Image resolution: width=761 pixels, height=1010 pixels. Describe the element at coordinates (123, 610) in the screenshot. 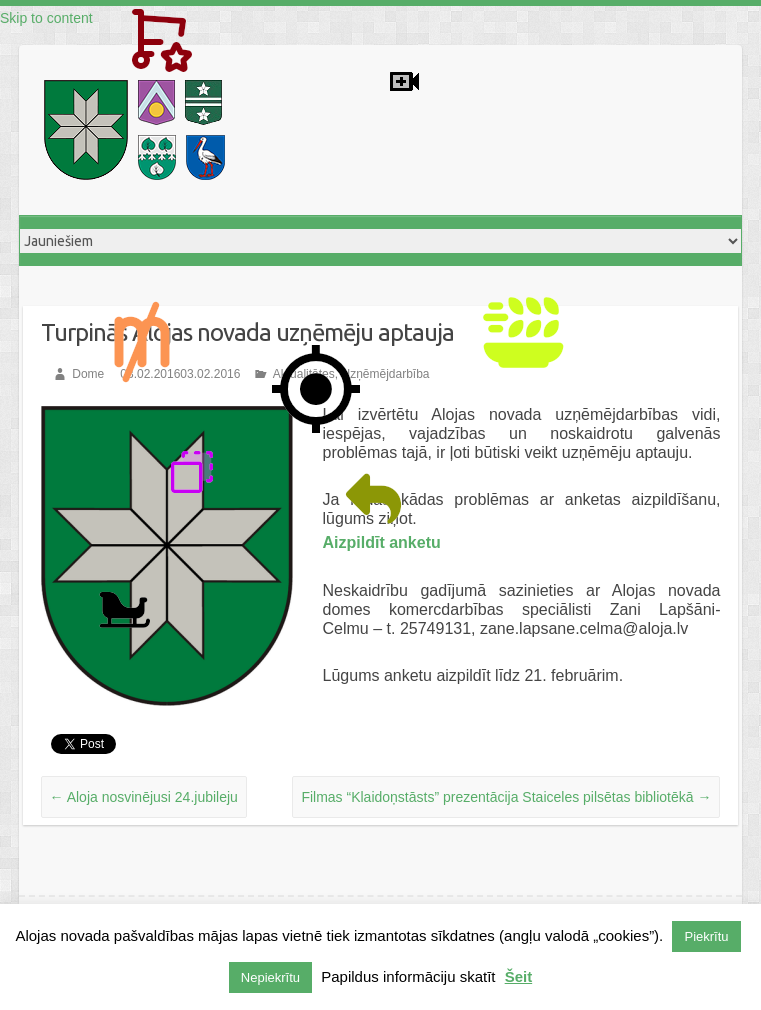

I see `indicates holiday or winter seasonal content` at that location.